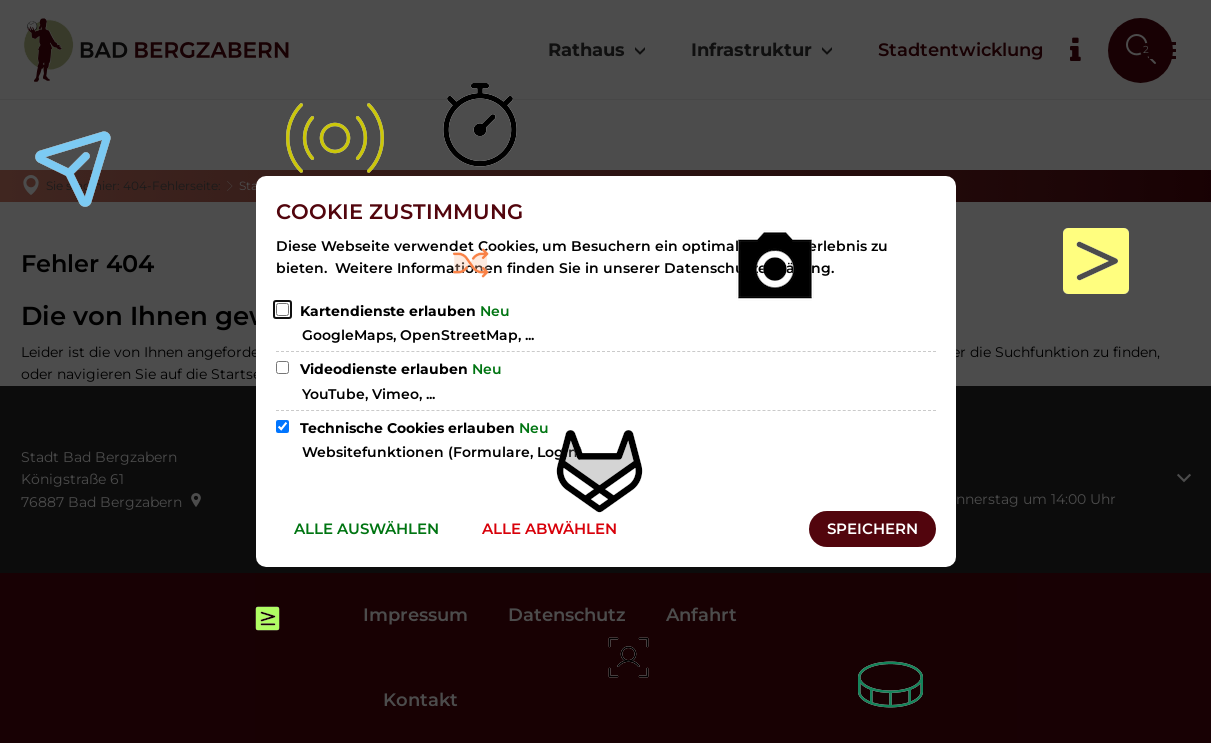 This screenshot has width=1211, height=743. What do you see at coordinates (335, 138) in the screenshot?
I see `broadcast or stream live content` at bounding box center [335, 138].